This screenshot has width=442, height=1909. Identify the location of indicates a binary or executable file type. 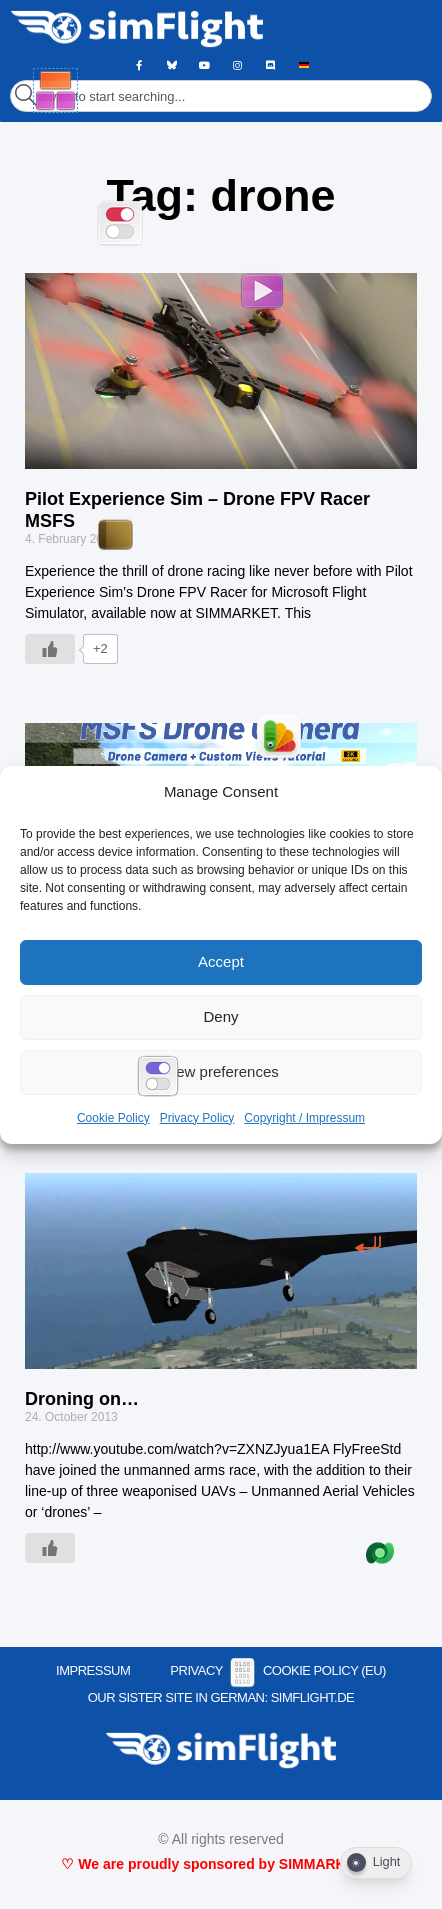
(242, 1672).